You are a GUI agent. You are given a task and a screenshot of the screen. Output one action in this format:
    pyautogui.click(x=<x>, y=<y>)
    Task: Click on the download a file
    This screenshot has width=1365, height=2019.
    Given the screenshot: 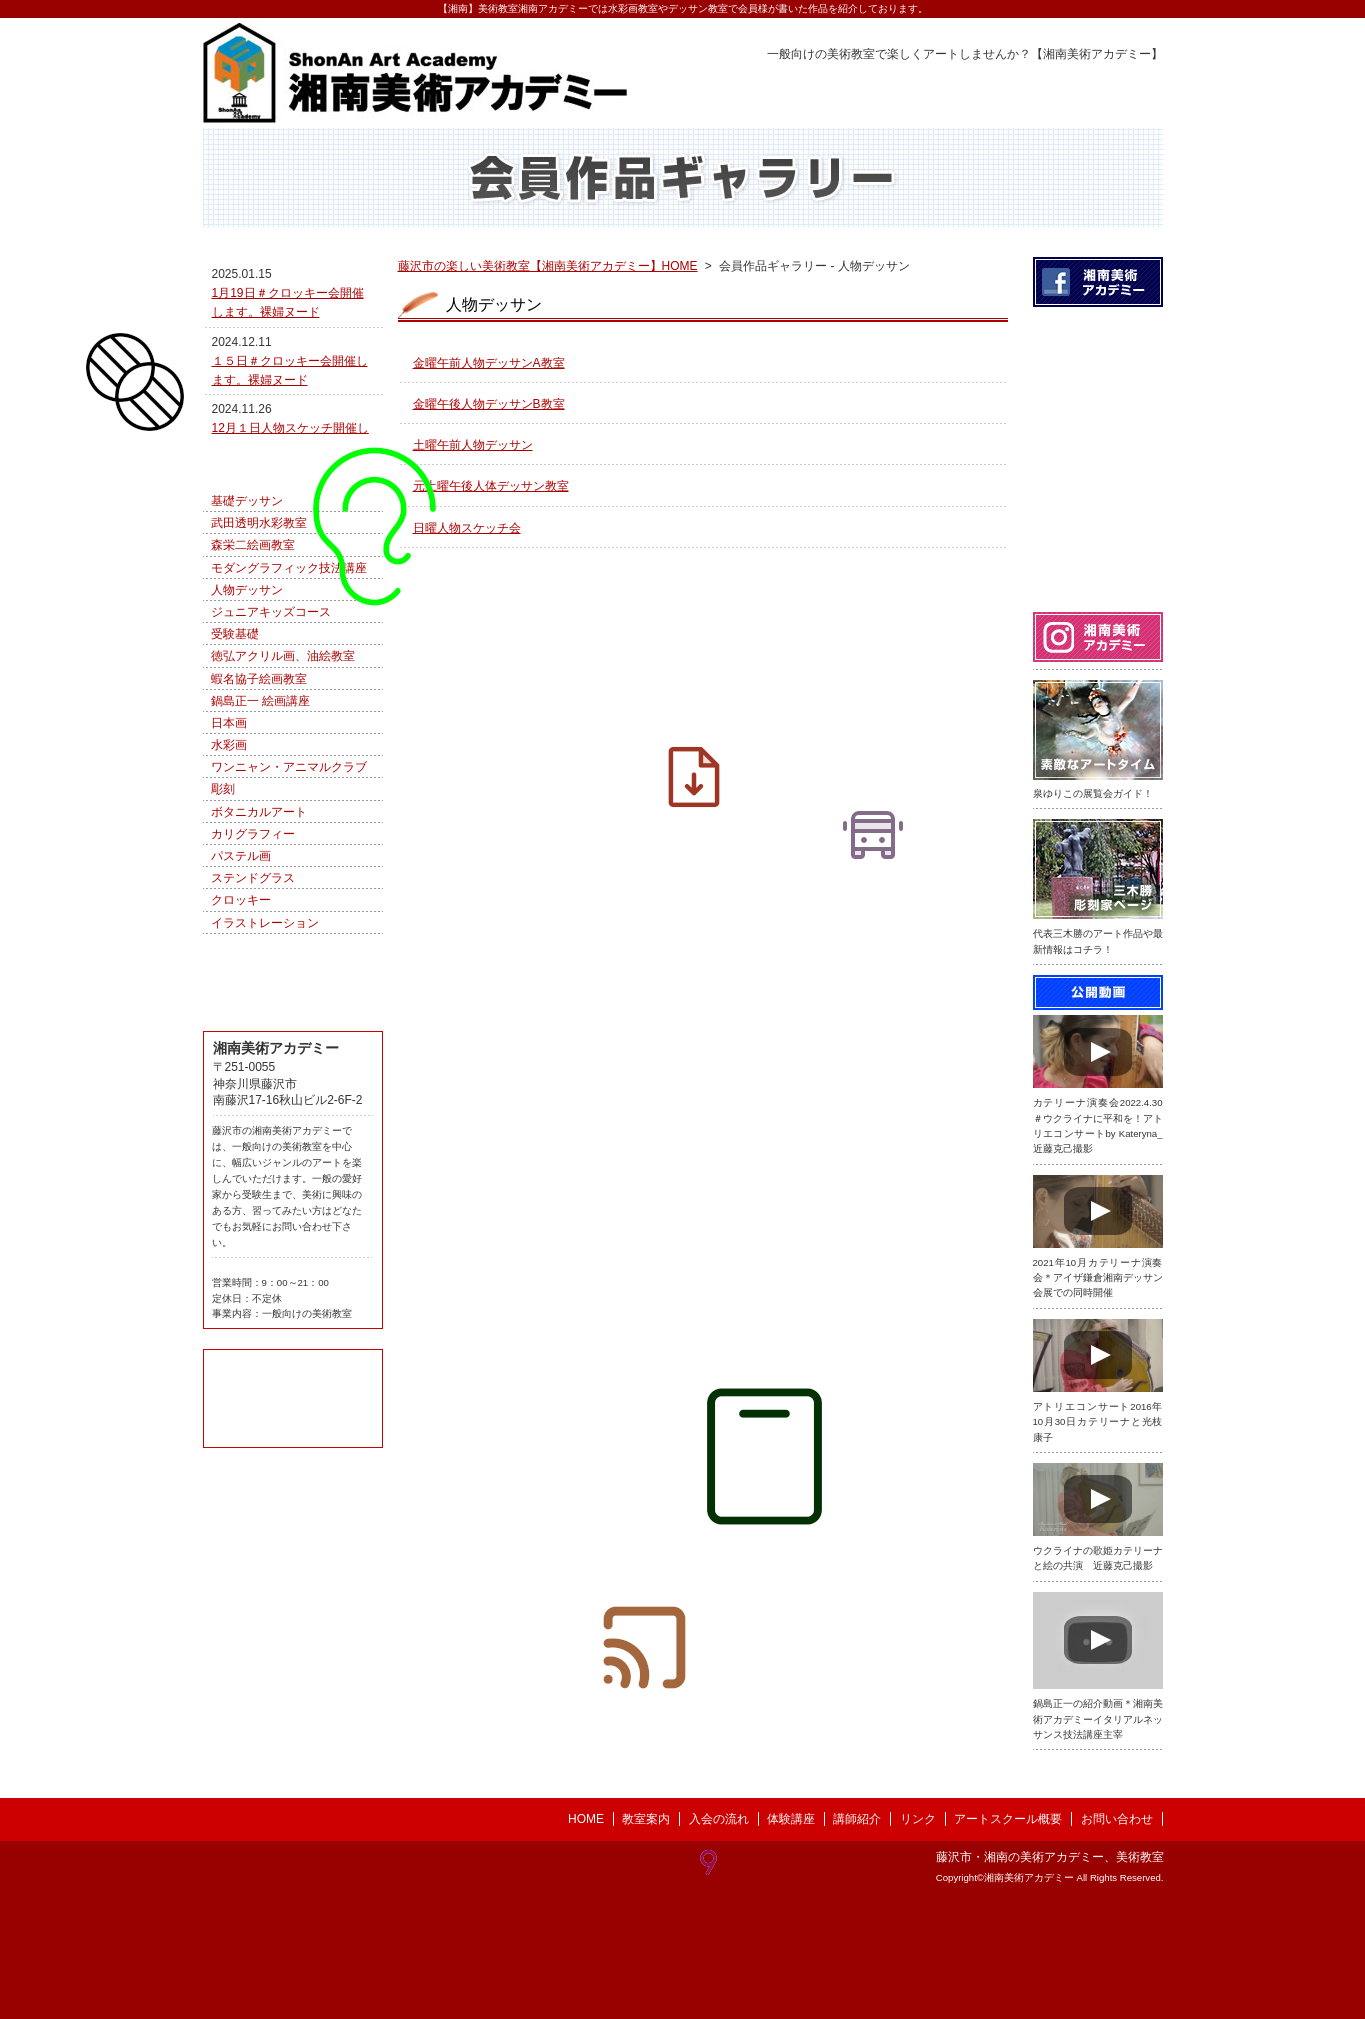 What is the action you would take?
    pyautogui.click(x=694, y=777)
    